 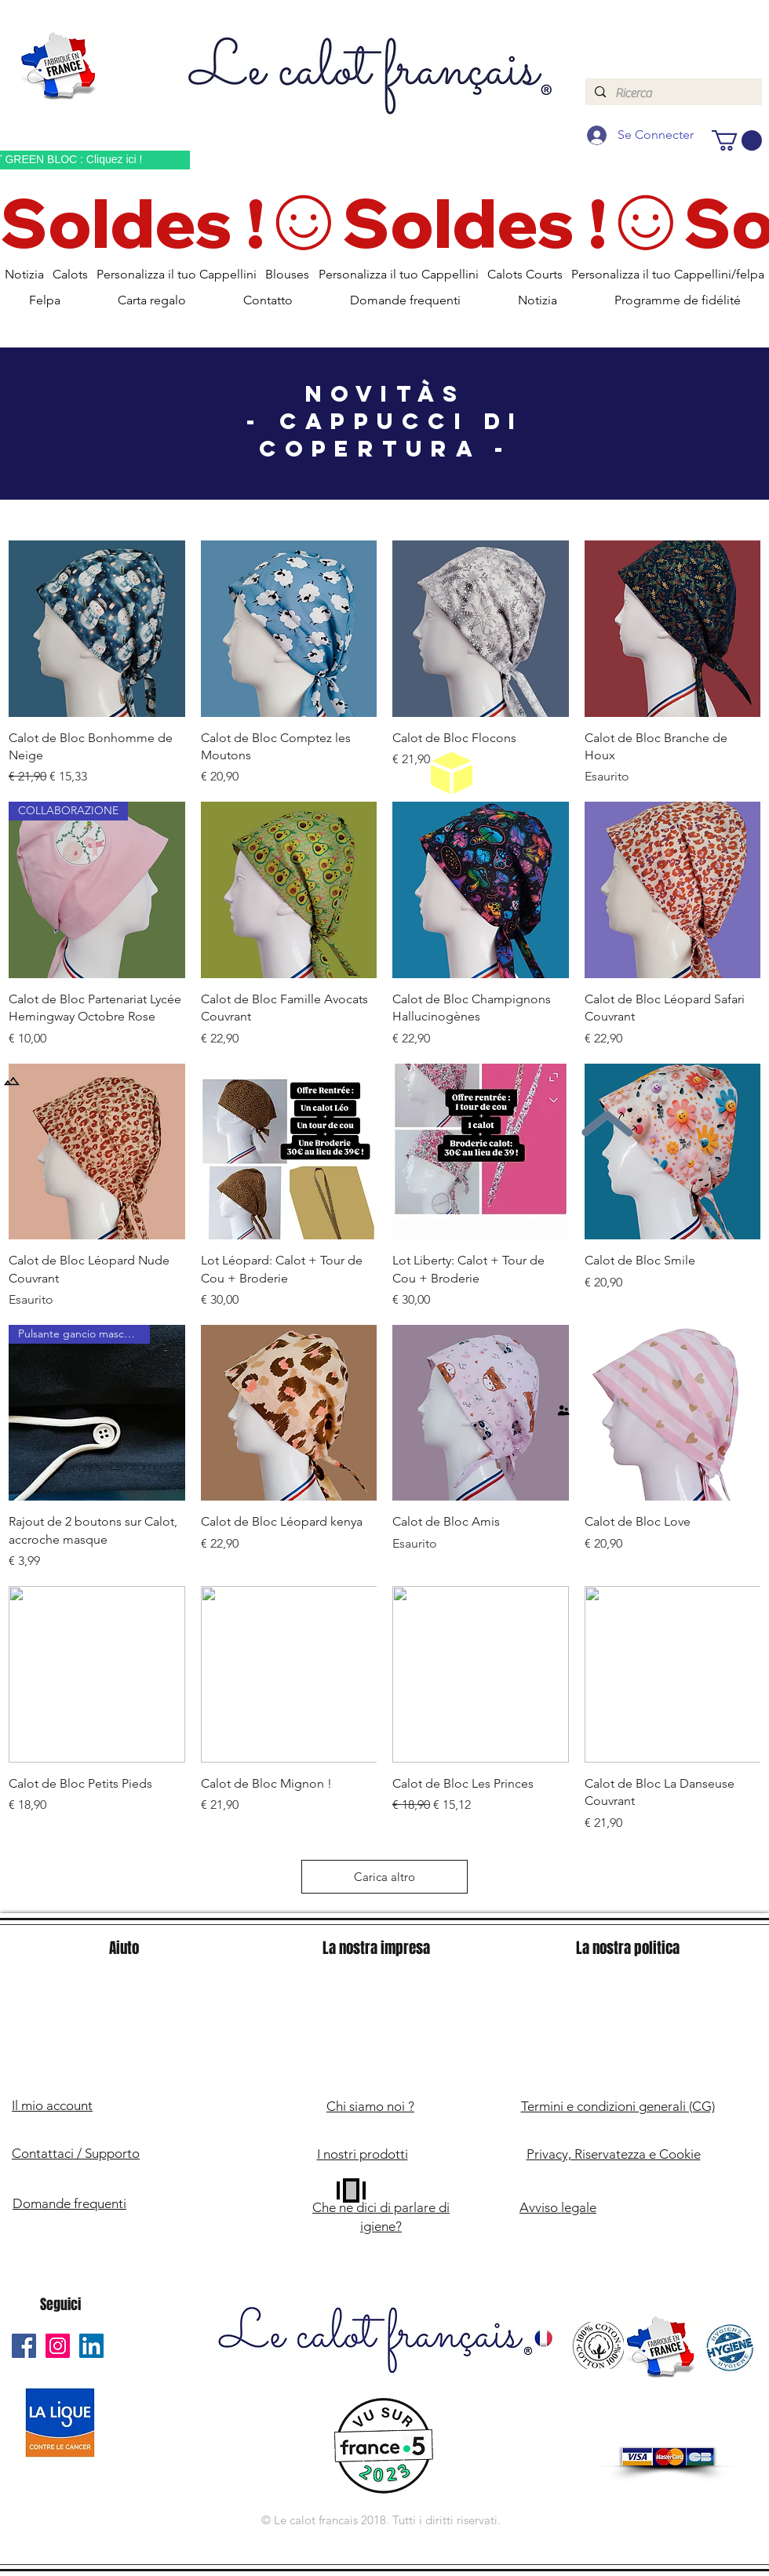 I want to click on view 3D model or object, so click(x=451, y=773).